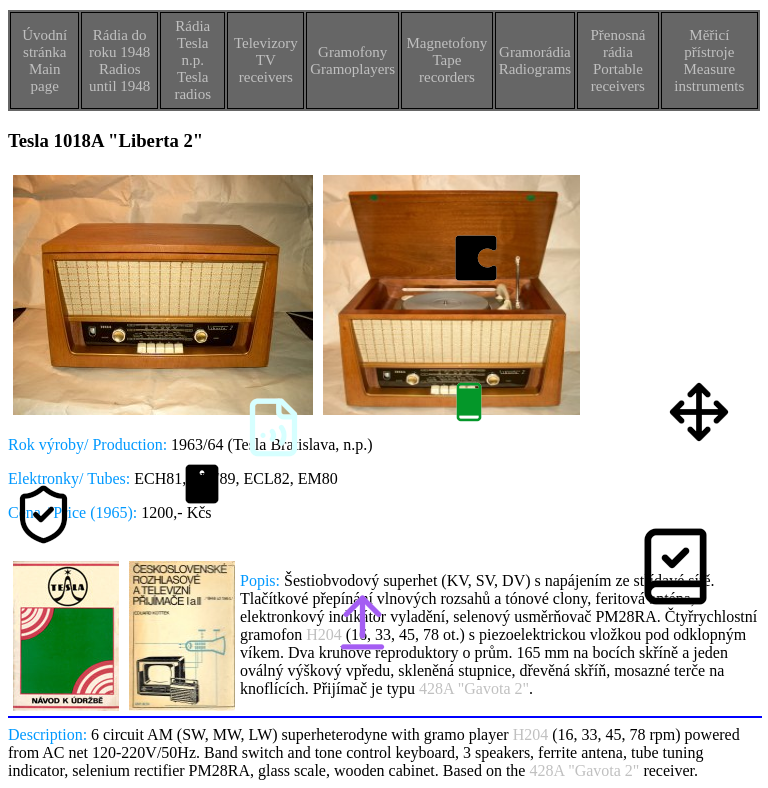  What do you see at coordinates (476, 258) in the screenshot?
I see `open Coda app` at bounding box center [476, 258].